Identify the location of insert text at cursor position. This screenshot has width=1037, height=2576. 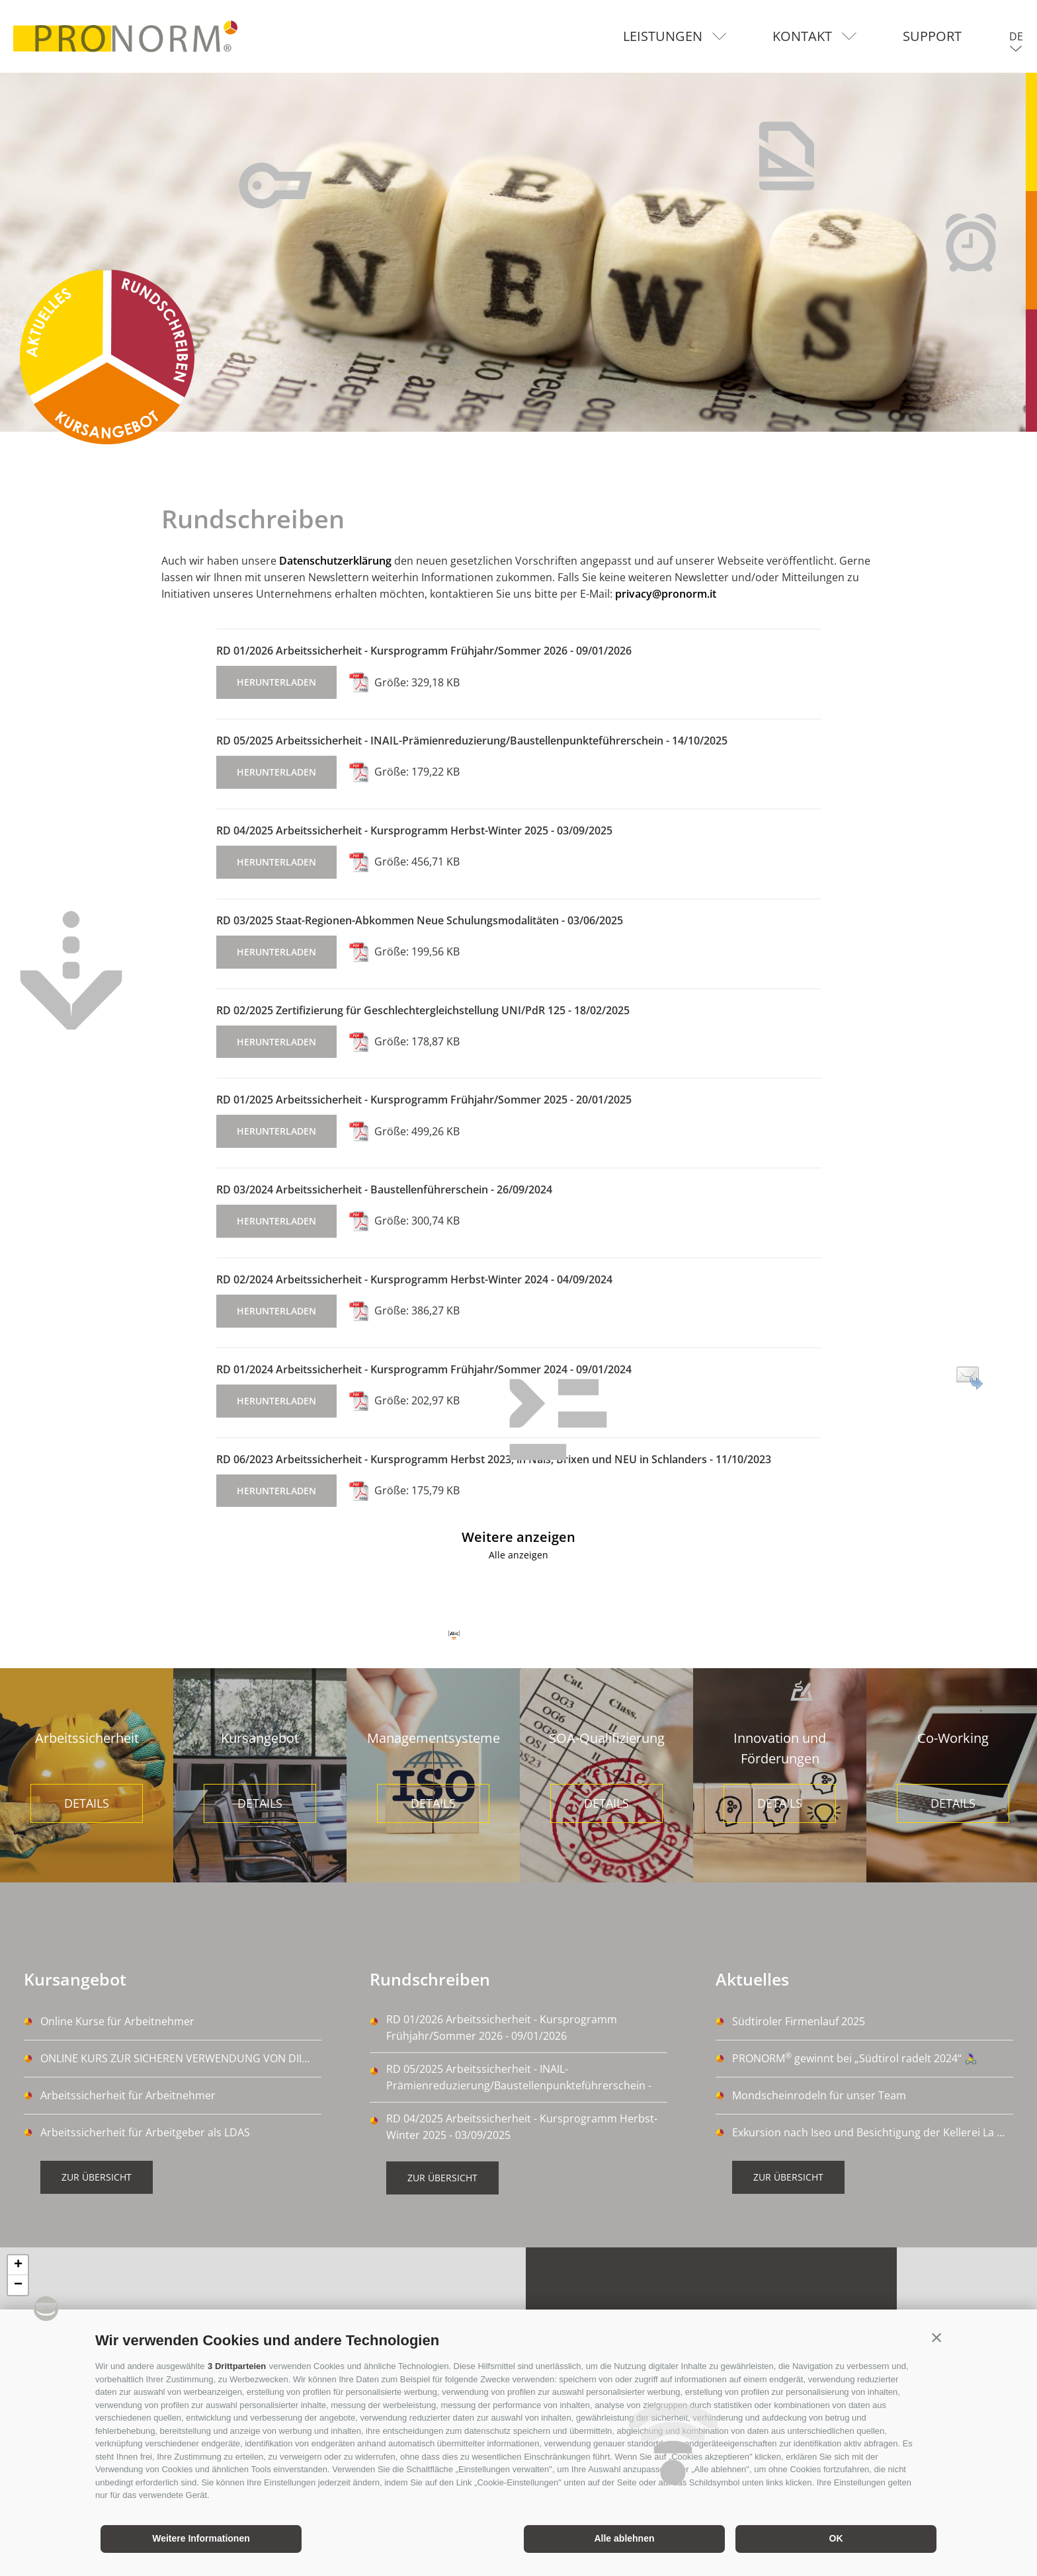
(454, 1634).